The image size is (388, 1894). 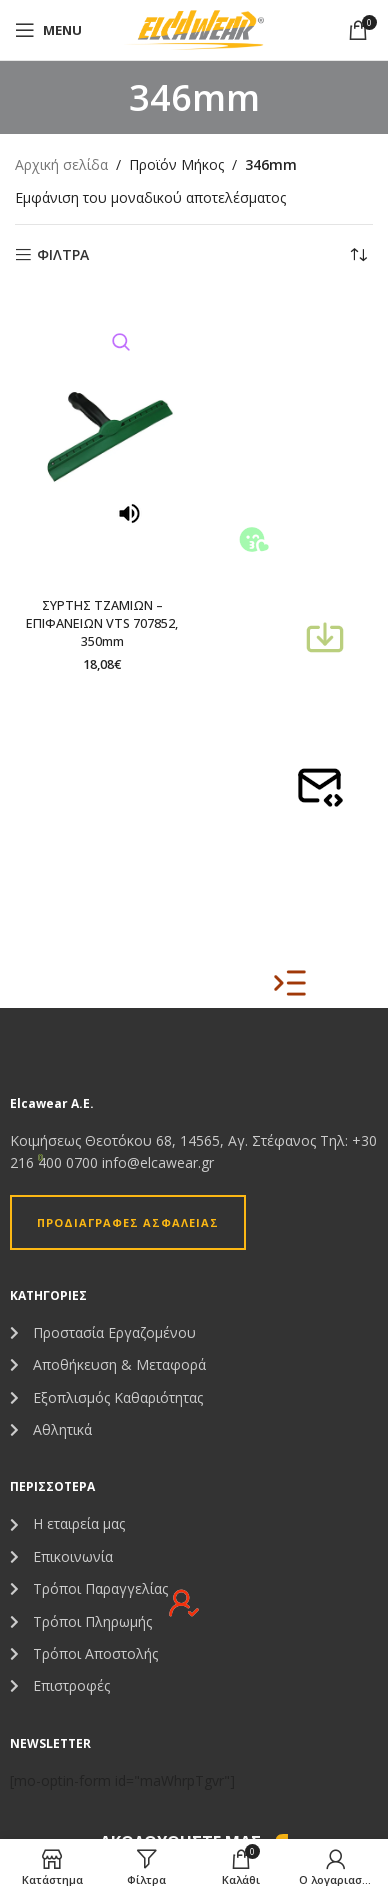 I want to click on search for content or items, so click(x=121, y=342).